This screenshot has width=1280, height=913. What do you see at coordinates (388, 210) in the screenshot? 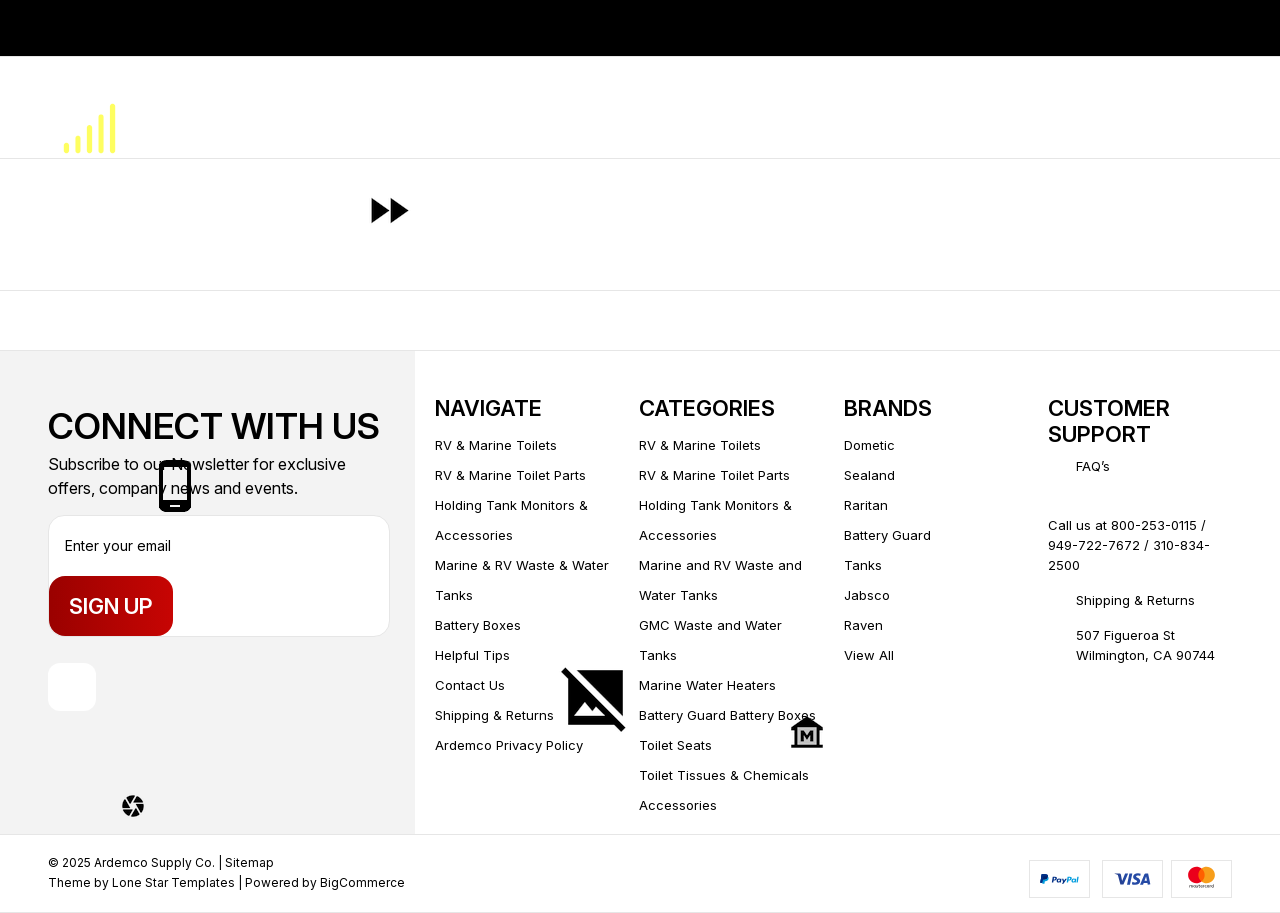
I see `skip forward in media playback` at bounding box center [388, 210].